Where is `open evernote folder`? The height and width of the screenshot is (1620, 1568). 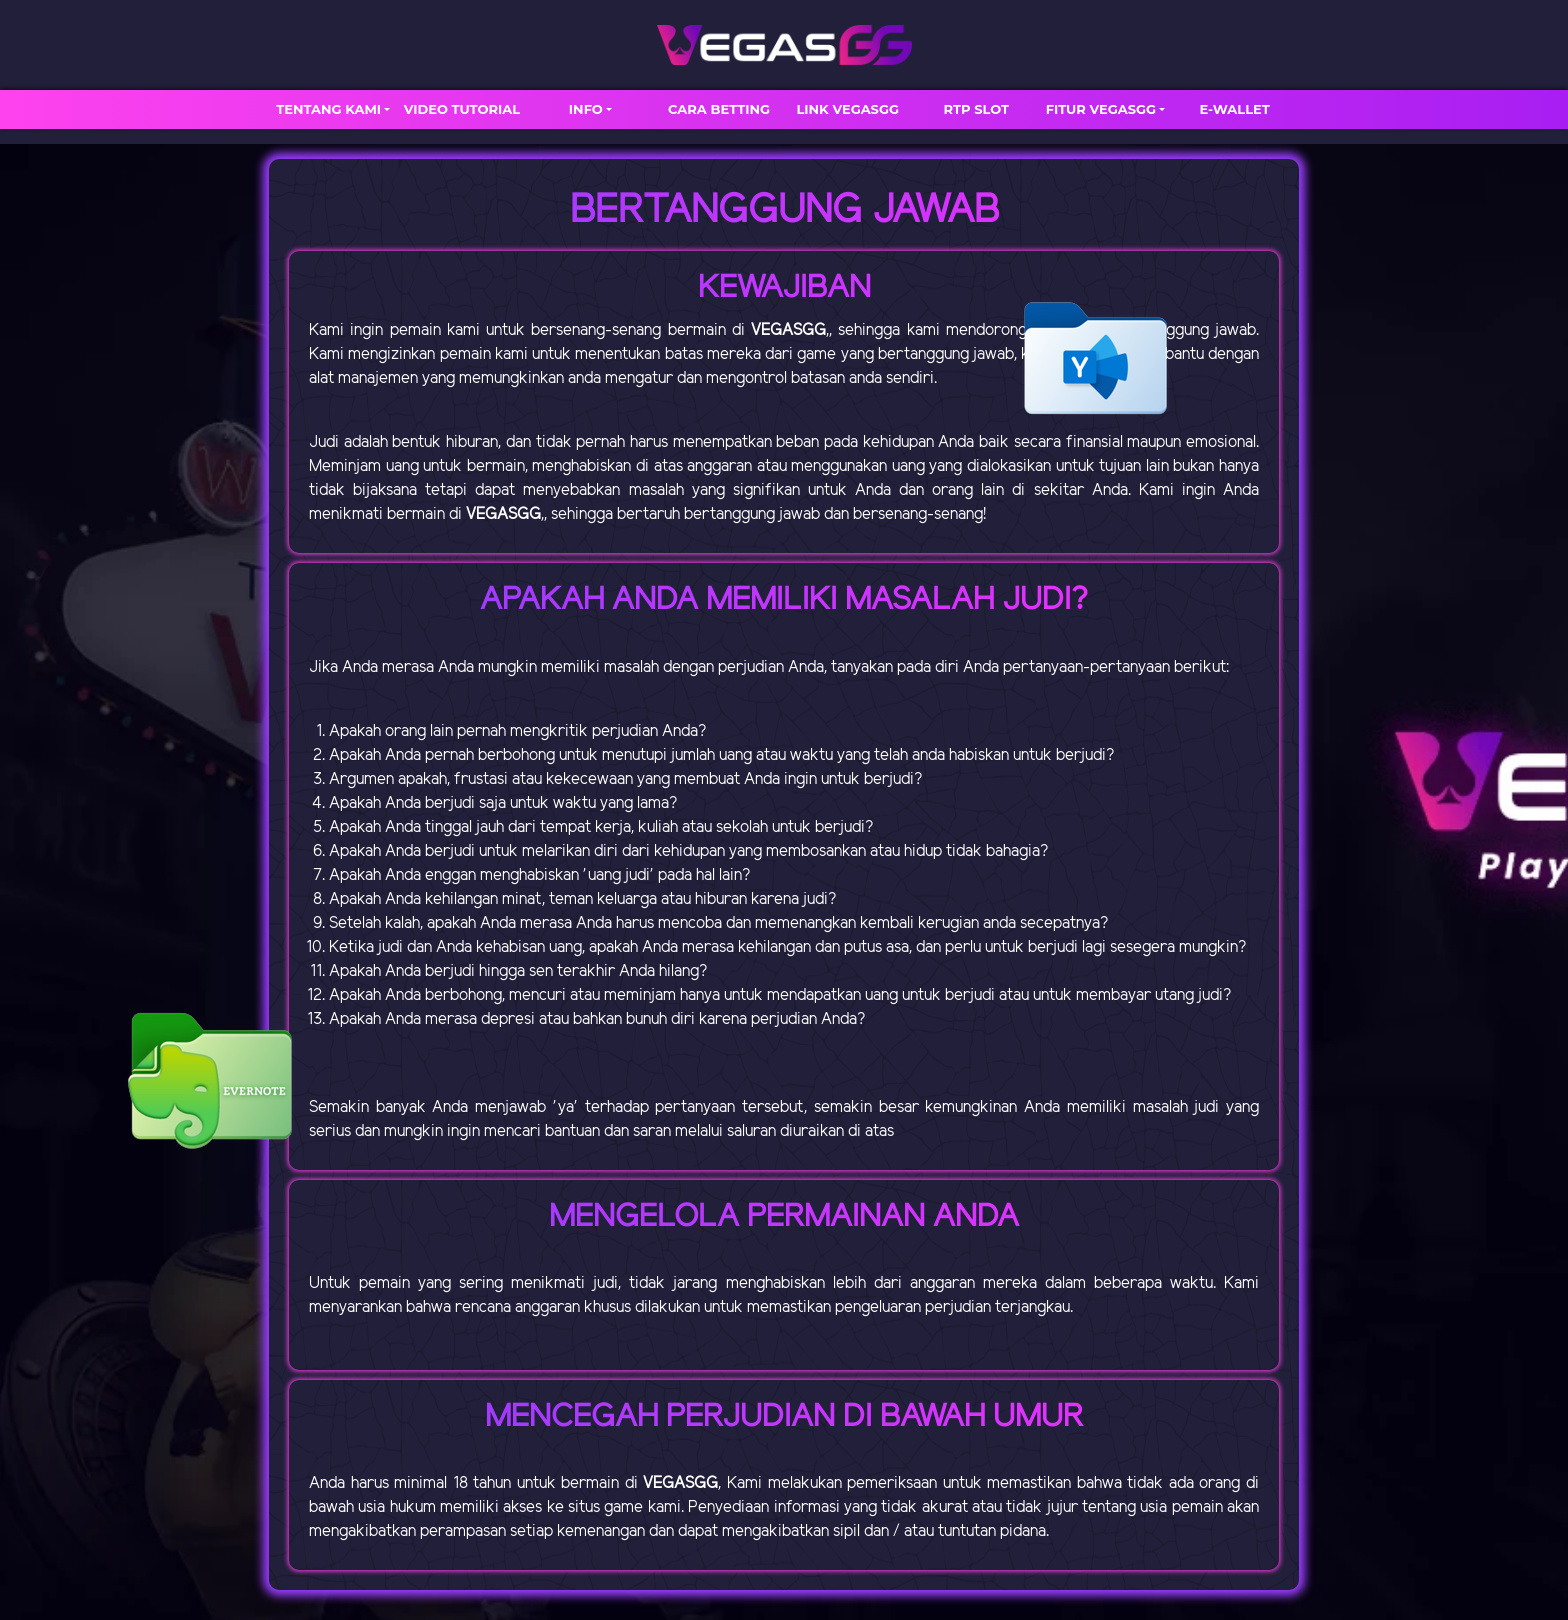
open evernote folder is located at coordinates (211, 1080).